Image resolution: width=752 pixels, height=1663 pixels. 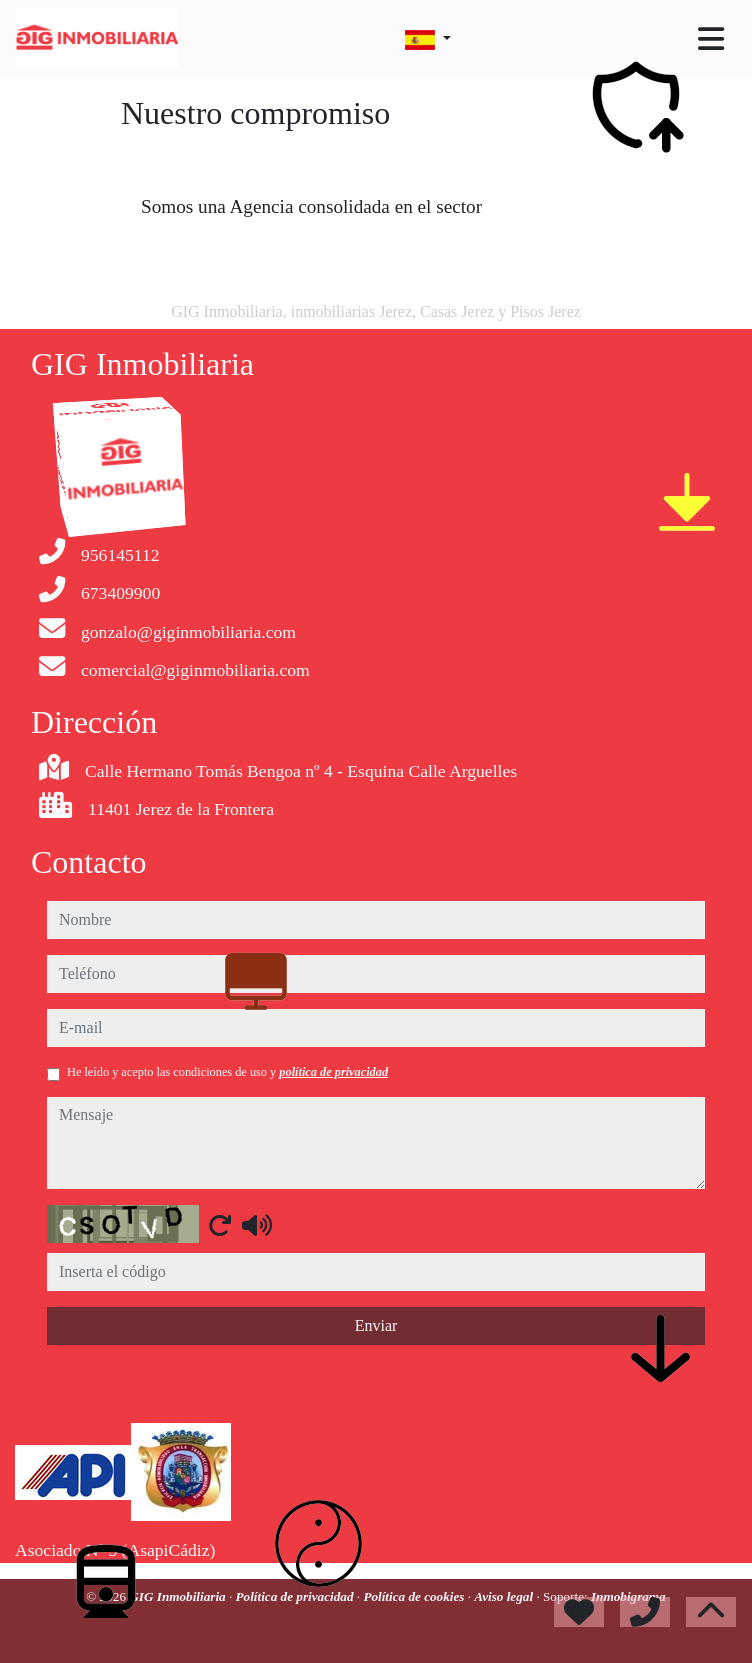 I want to click on upgrade or enhance security protection, so click(x=636, y=105).